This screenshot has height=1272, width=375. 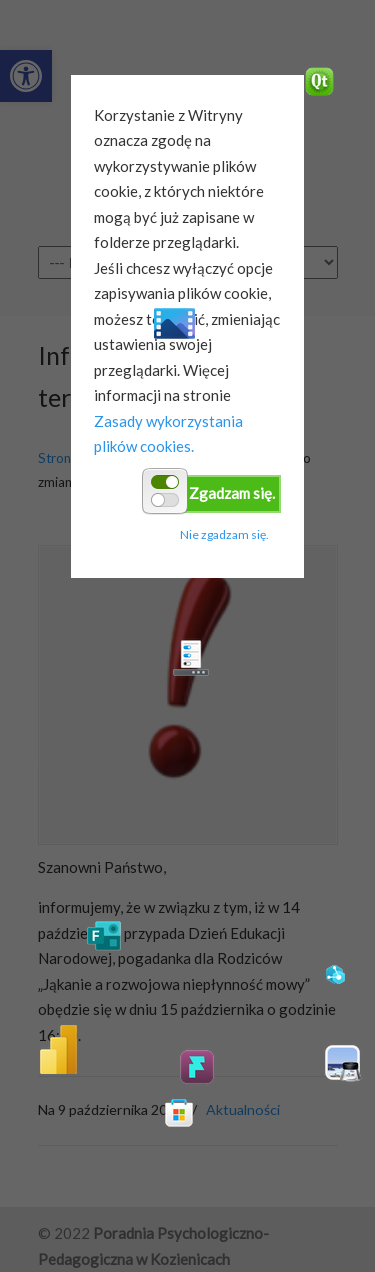 I want to click on open qt configuration settings, so click(x=319, y=81).